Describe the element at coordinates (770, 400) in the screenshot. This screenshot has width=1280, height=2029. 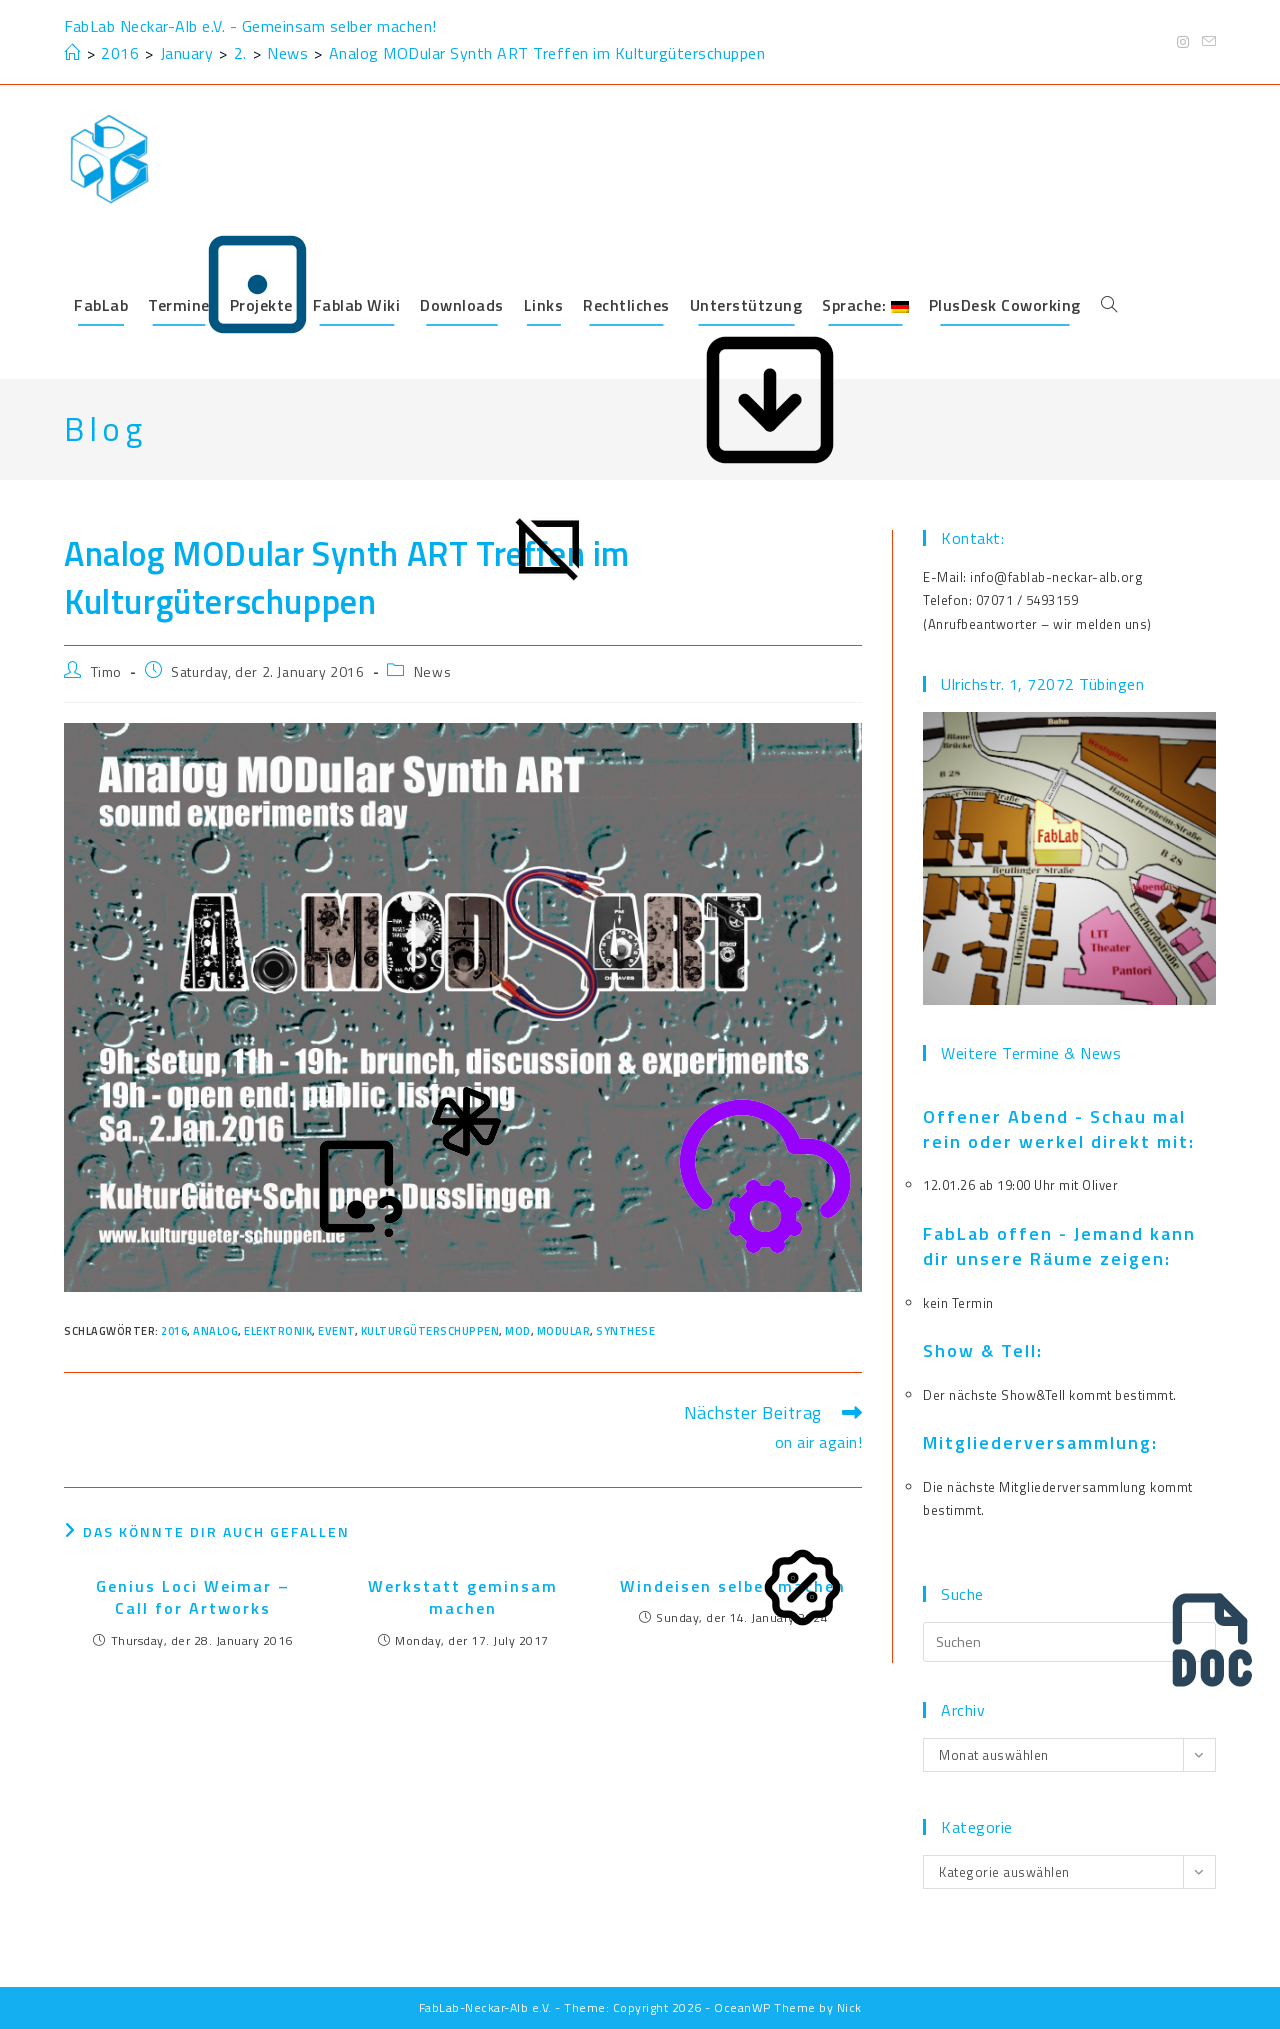
I see `download file or content` at that location.